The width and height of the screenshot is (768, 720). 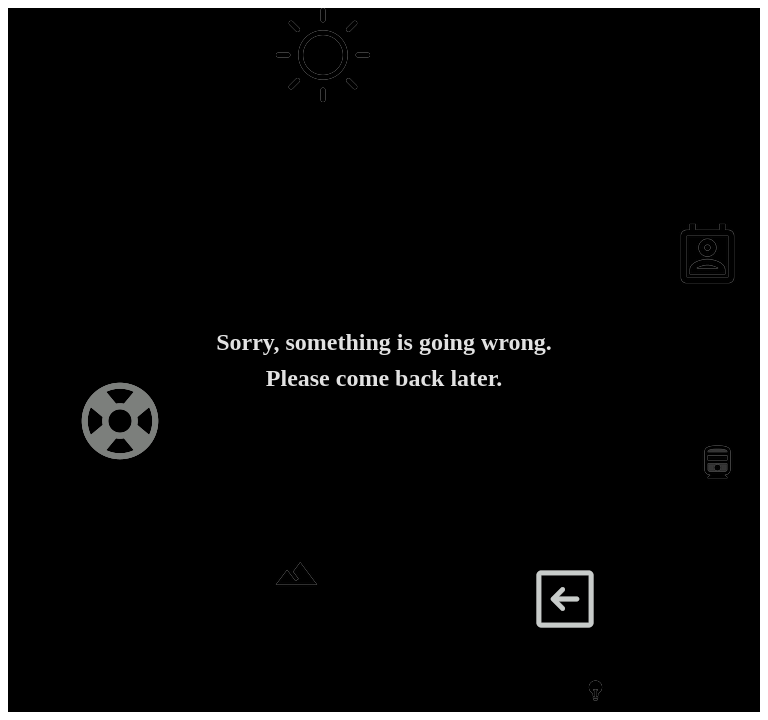 I want to click on toggle light mode or bright theme, so click(x=323, y=55).